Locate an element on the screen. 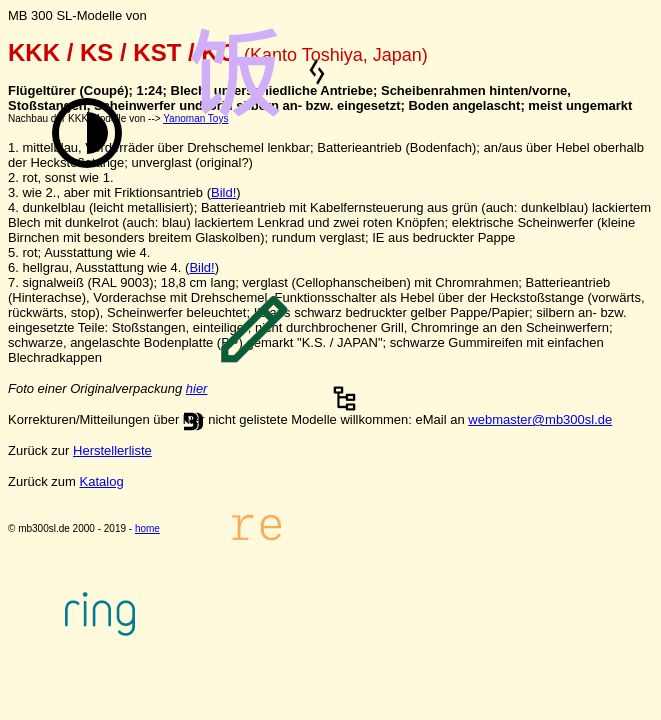 The height and width of the screenshot is (720, 661). visit lintcode coding practice platform is located at coordinates (317, 72).